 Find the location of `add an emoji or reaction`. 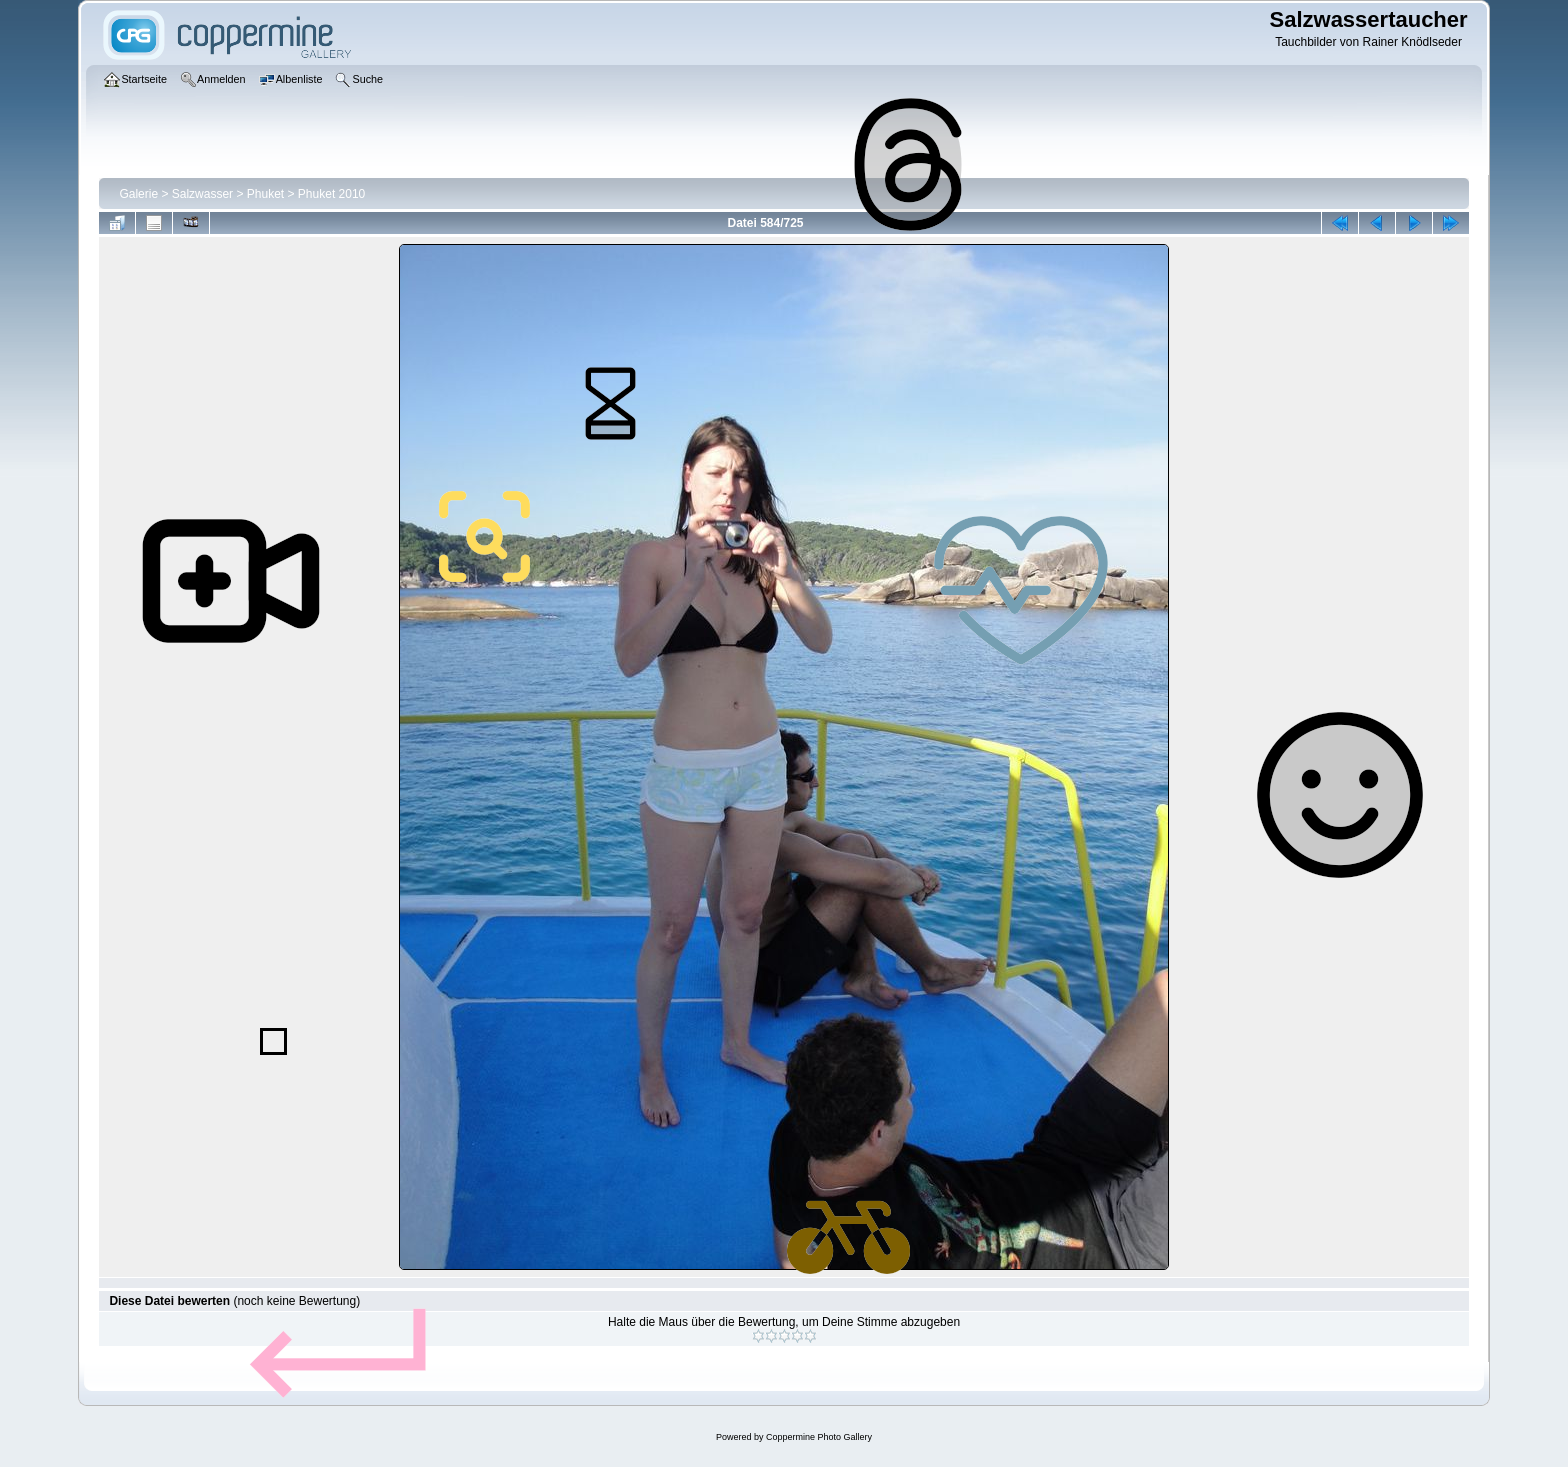

add an emoji or reaction is located at coordinates (1340, 795).